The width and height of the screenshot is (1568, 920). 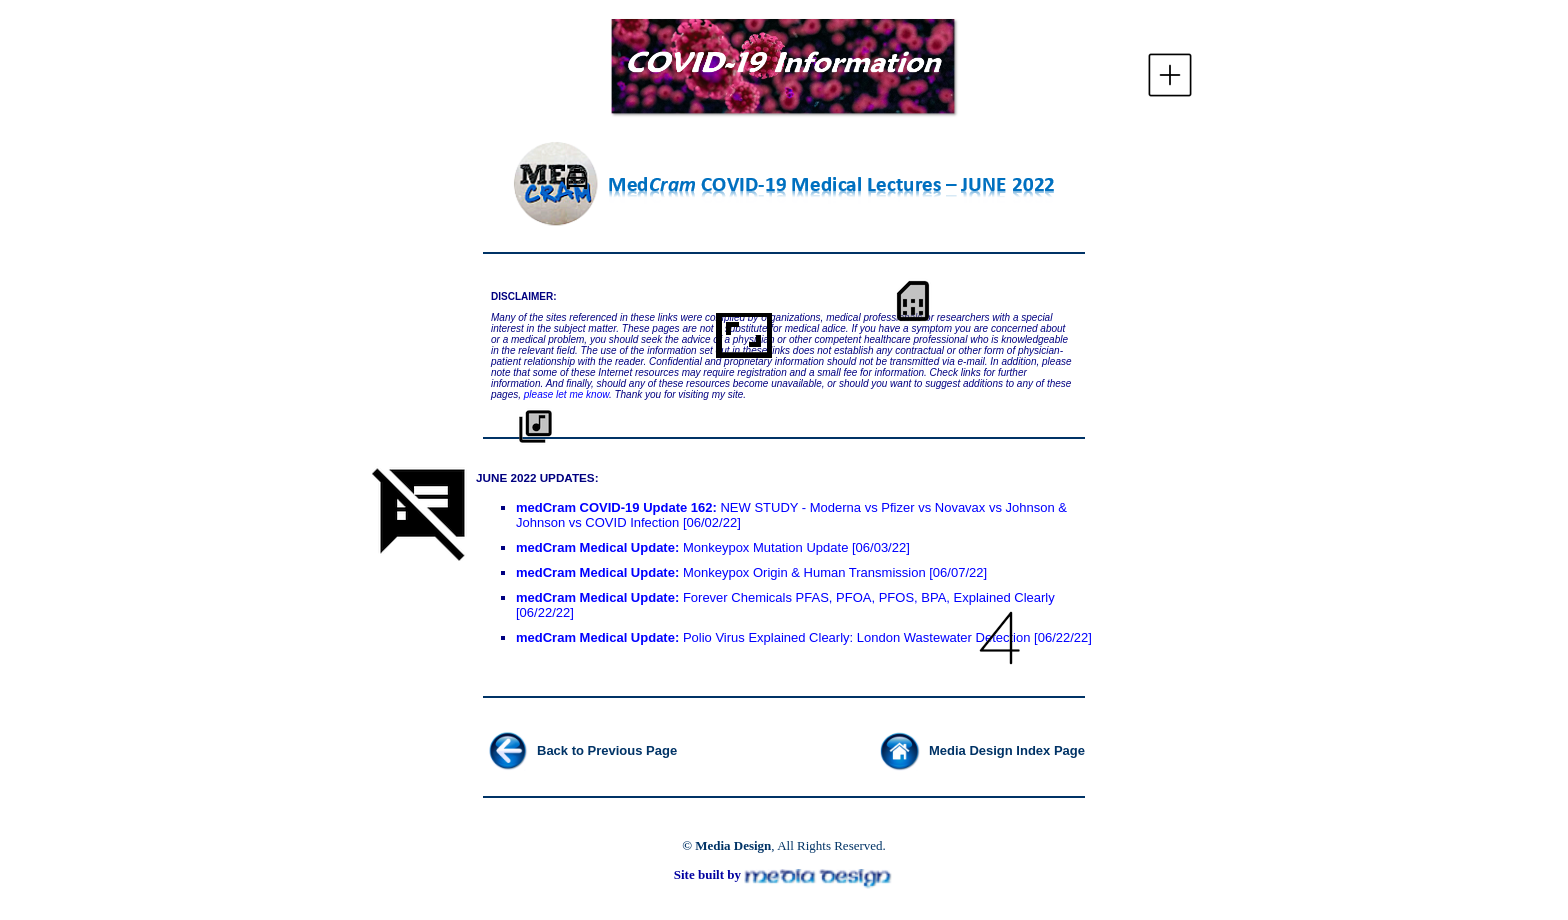 What do you see at coordinates (744, 335) in the screenshot?
I see `adjust aspect ratio settings` at bounding box center [744, 335].